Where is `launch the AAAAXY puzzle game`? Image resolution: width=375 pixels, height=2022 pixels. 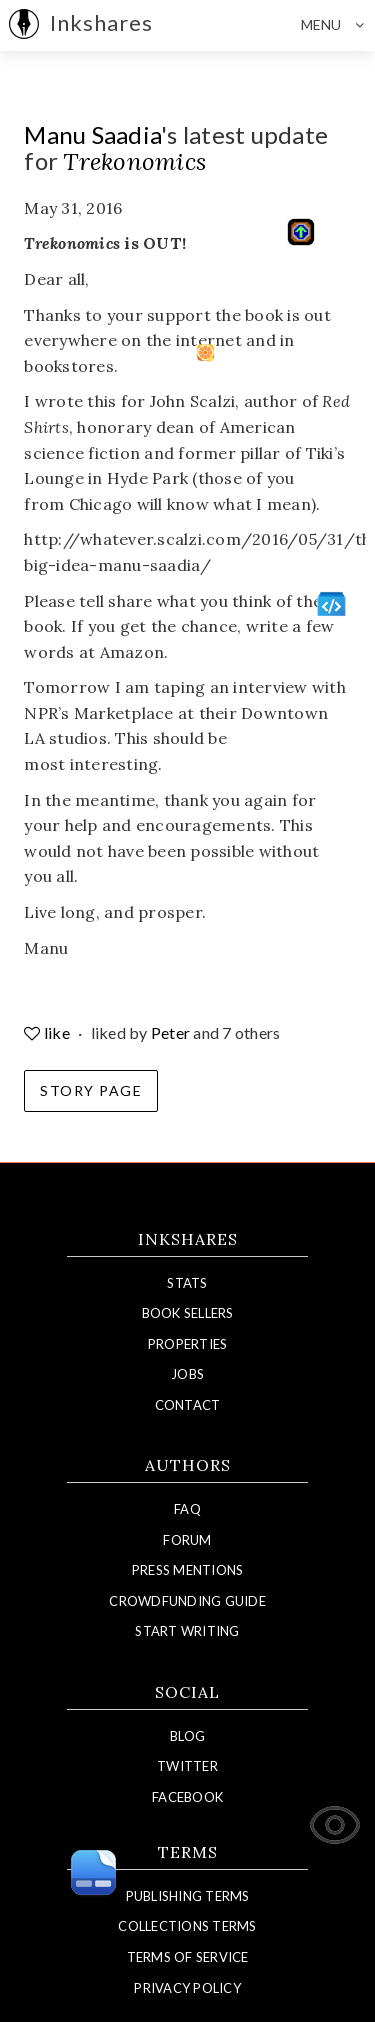 launch the AAAAXY puzzle game is located at coordinates (301, 232).